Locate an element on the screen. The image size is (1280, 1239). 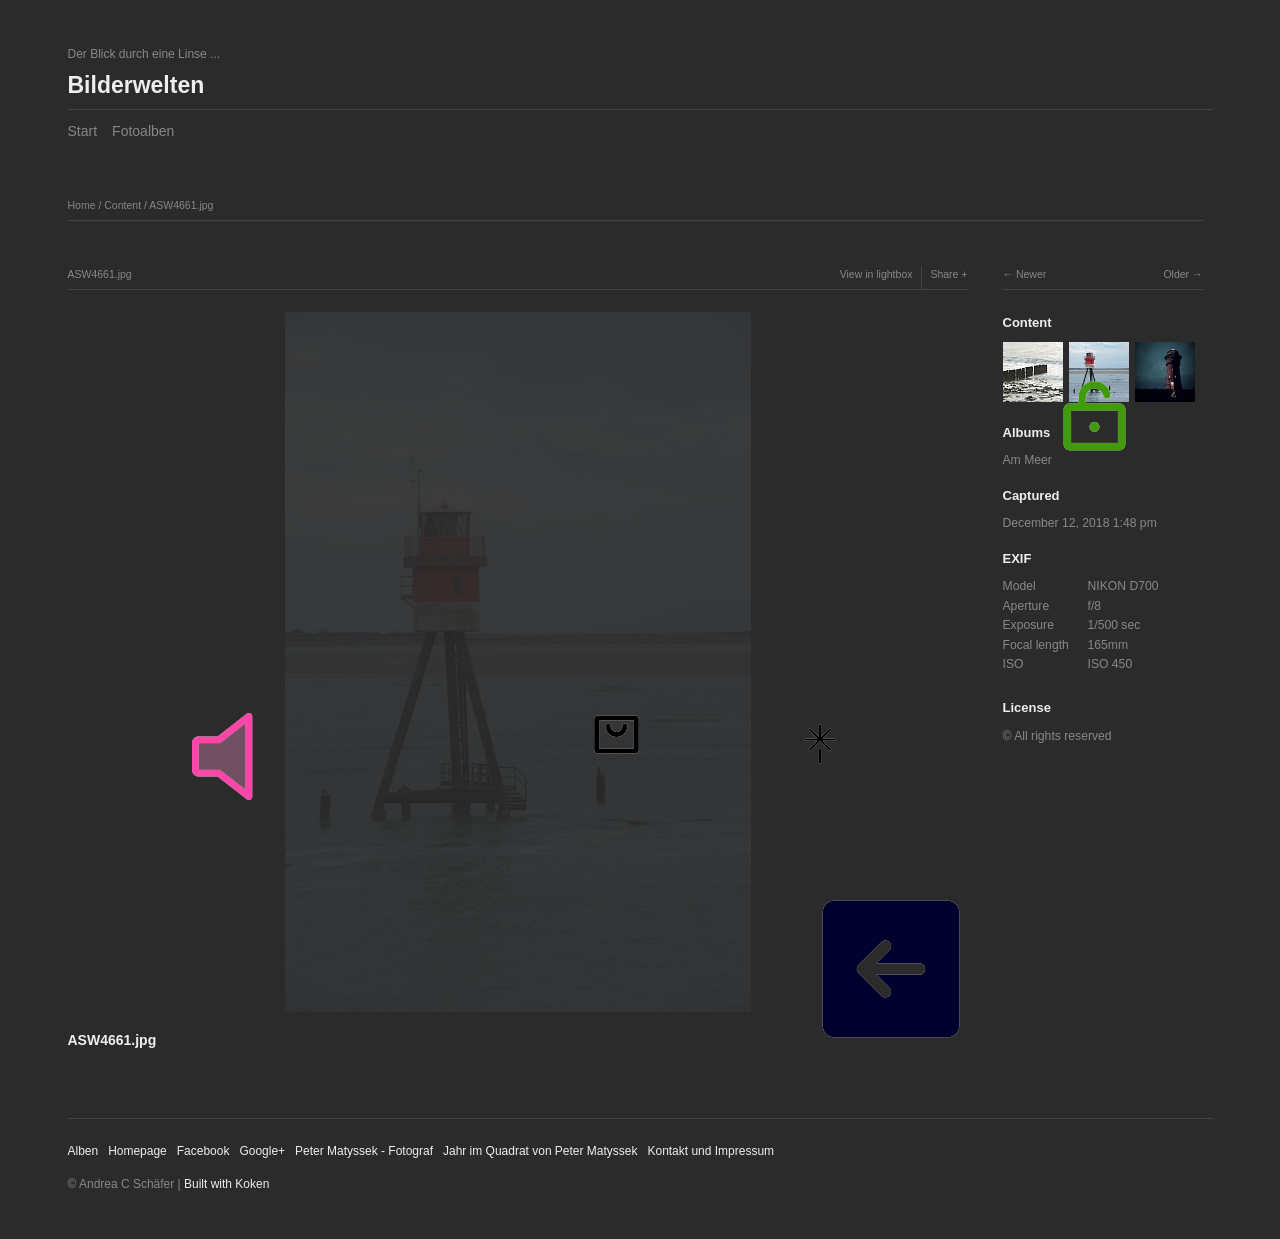
link to linktree profile is located at coordinates (820, 744).